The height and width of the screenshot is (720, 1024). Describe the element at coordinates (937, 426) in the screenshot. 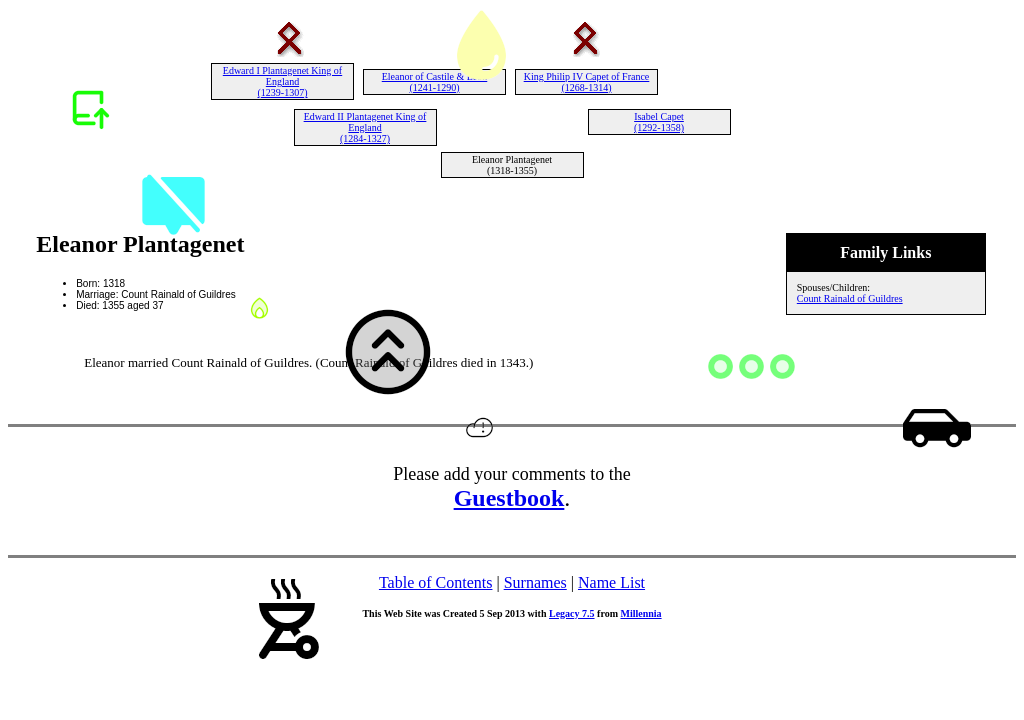

I see `access vehicle or car-related settings` at that location.